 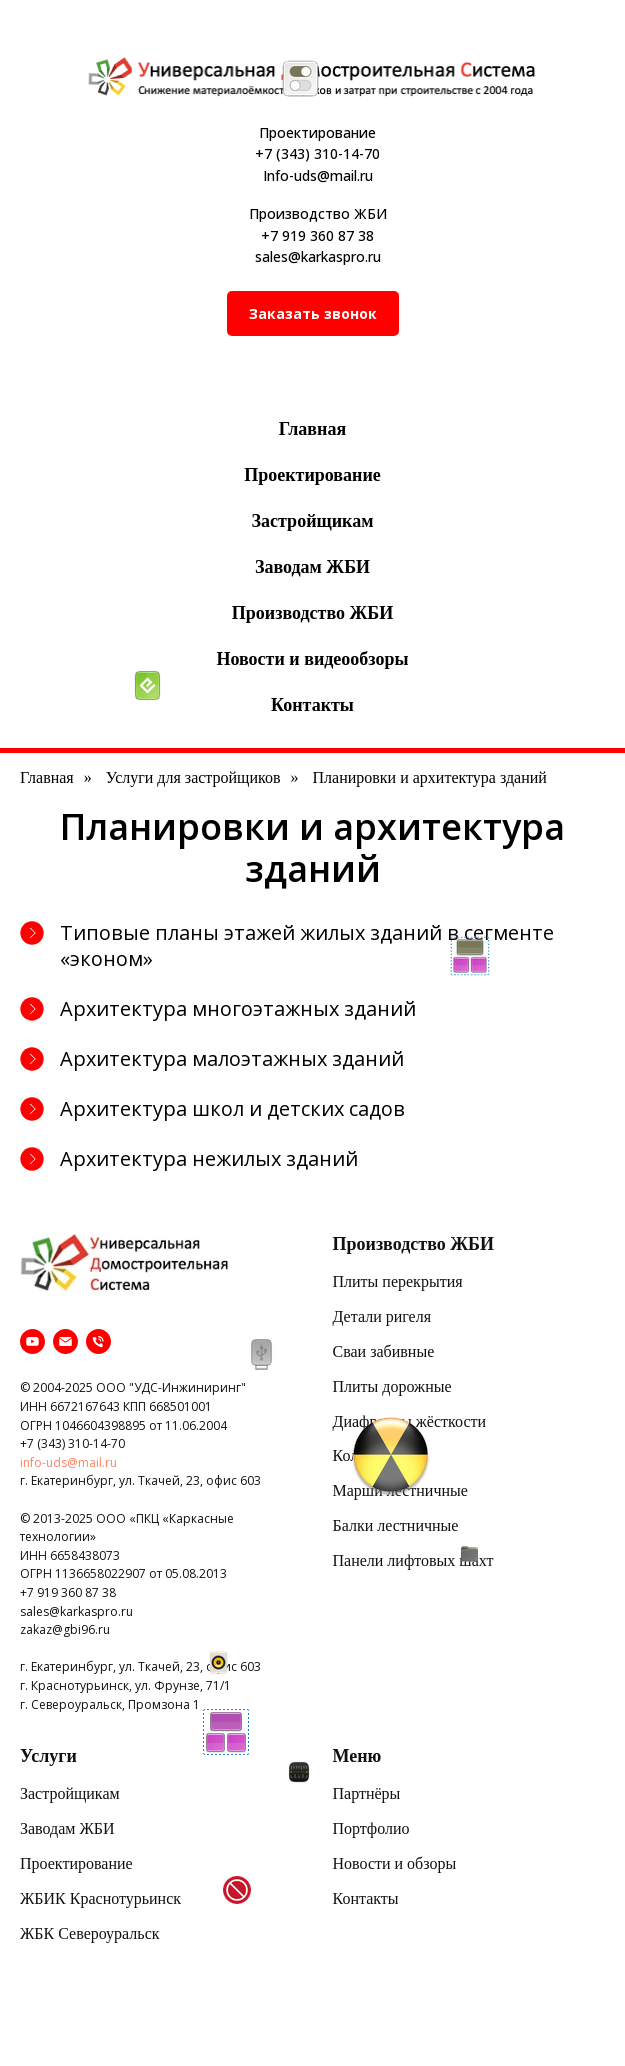 What do you see at coordinates (469, 1553) in the screenshot?
I see `open a folder or directory` at bounding box center [469, 1553].